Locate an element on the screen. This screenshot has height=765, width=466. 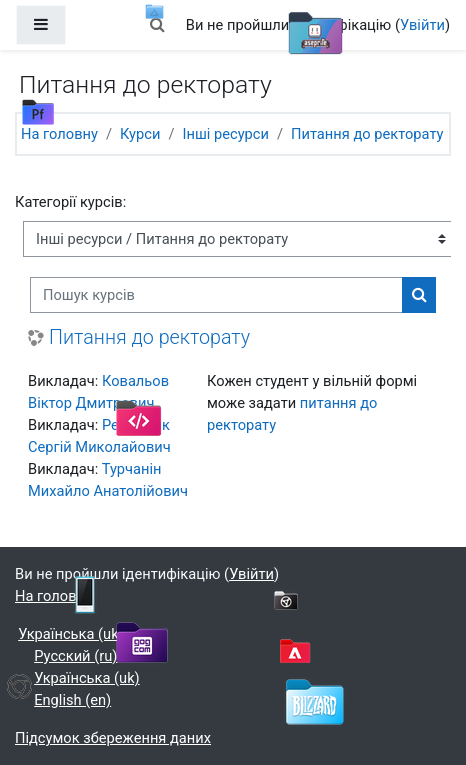
open google chrome browser is located at coordinates (19, 686).